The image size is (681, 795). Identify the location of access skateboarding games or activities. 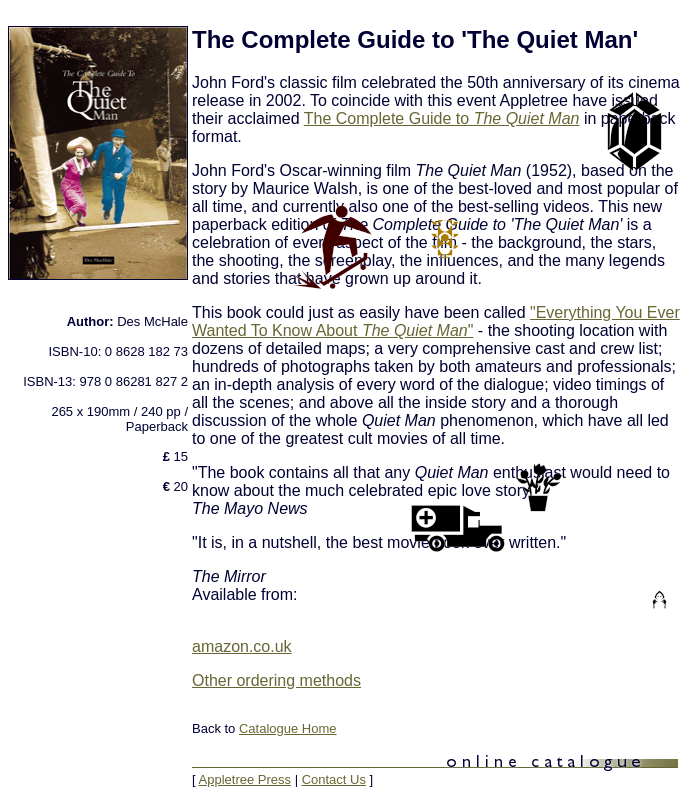
(333, 246).